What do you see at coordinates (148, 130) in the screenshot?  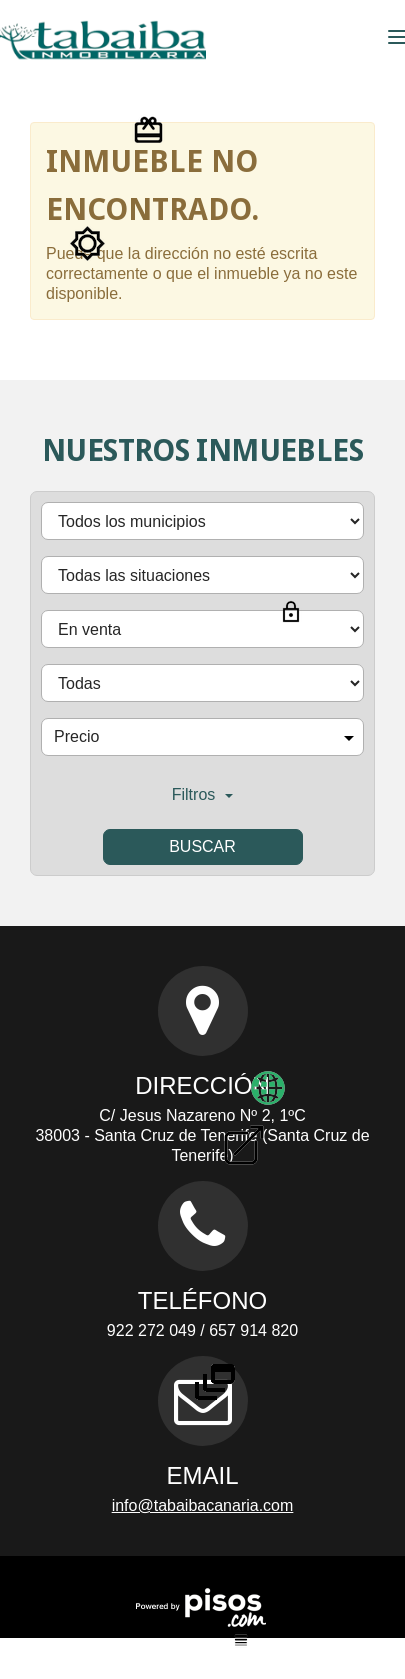 I see `redeem a gift card or voucher` at bounding box center [148, 130].